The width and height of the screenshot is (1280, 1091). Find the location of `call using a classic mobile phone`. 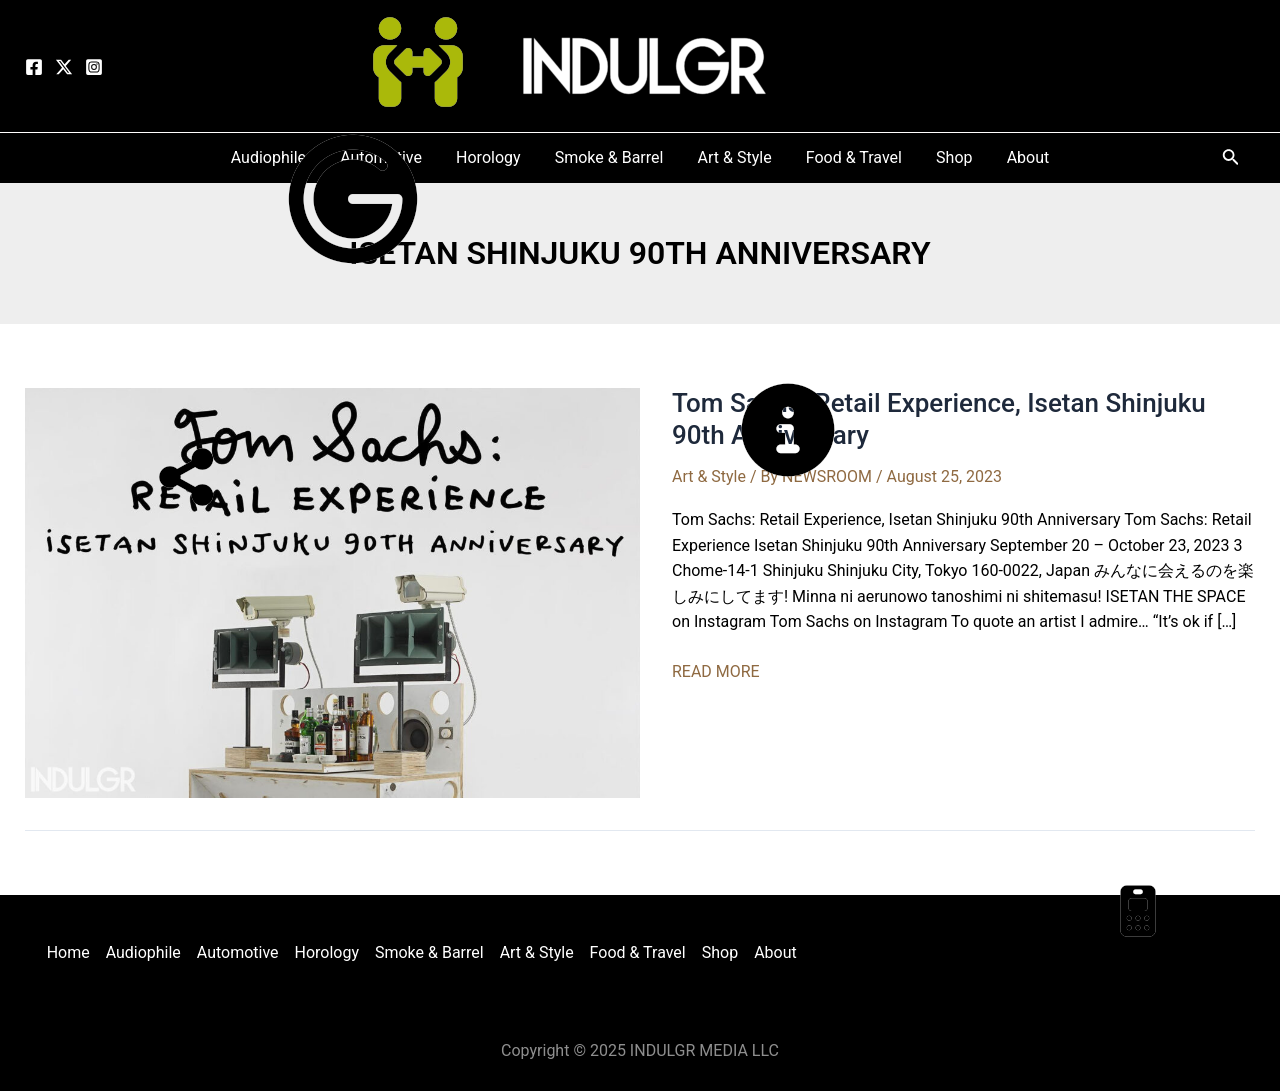

call using a classic mobile phone is located at coordinates (1138, 911).